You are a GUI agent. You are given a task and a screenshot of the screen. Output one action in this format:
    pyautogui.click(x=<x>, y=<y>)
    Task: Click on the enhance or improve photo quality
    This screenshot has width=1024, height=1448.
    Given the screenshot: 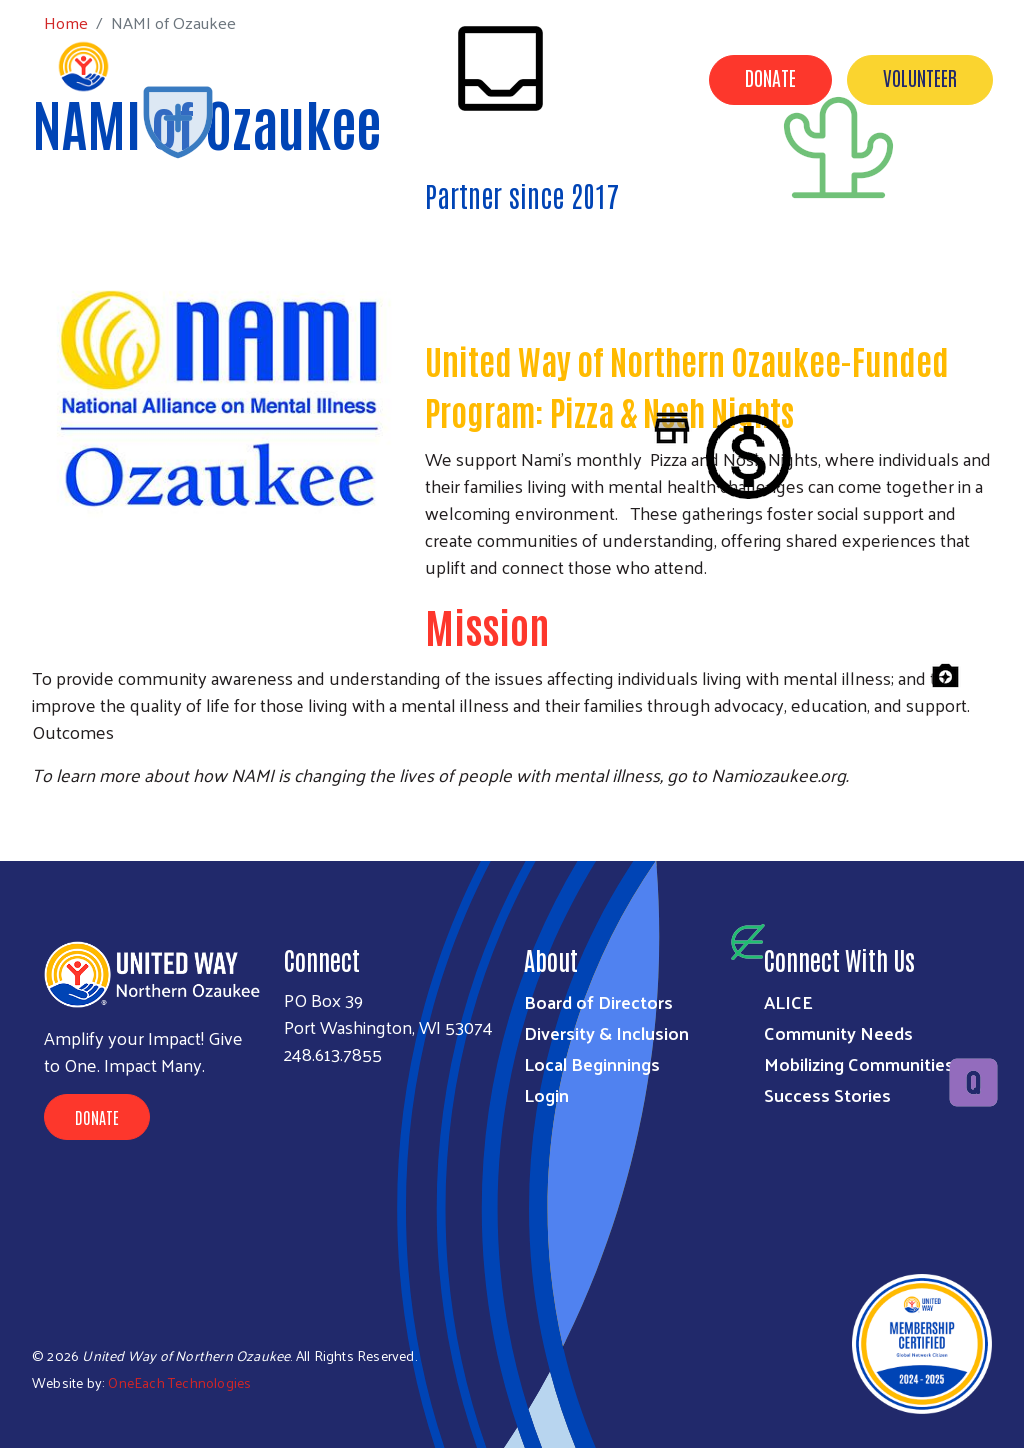 What is the action you would take?
    pyautogui.click(x=945, y=675)
    